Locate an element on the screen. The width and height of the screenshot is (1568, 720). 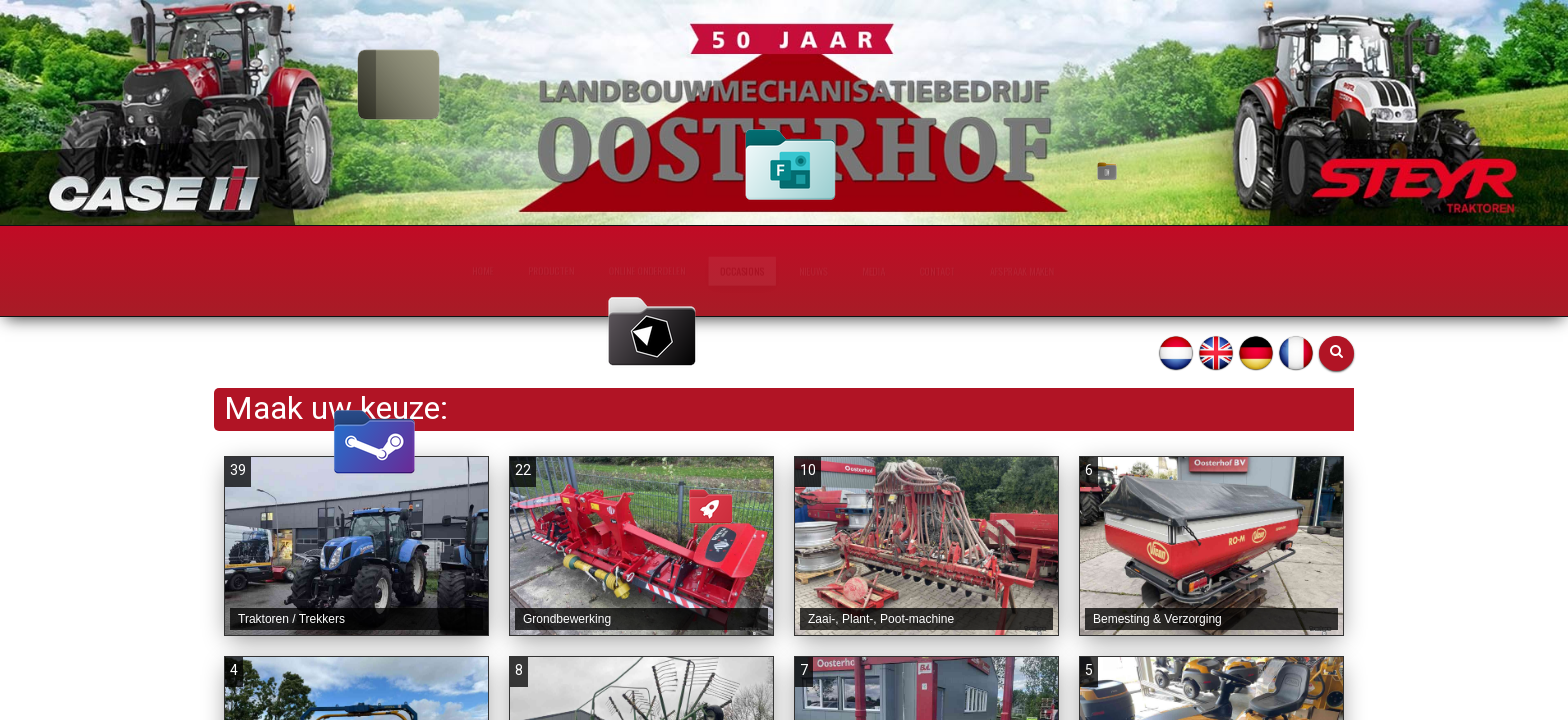
open your steam games folder is located at coordinates (374, 444).